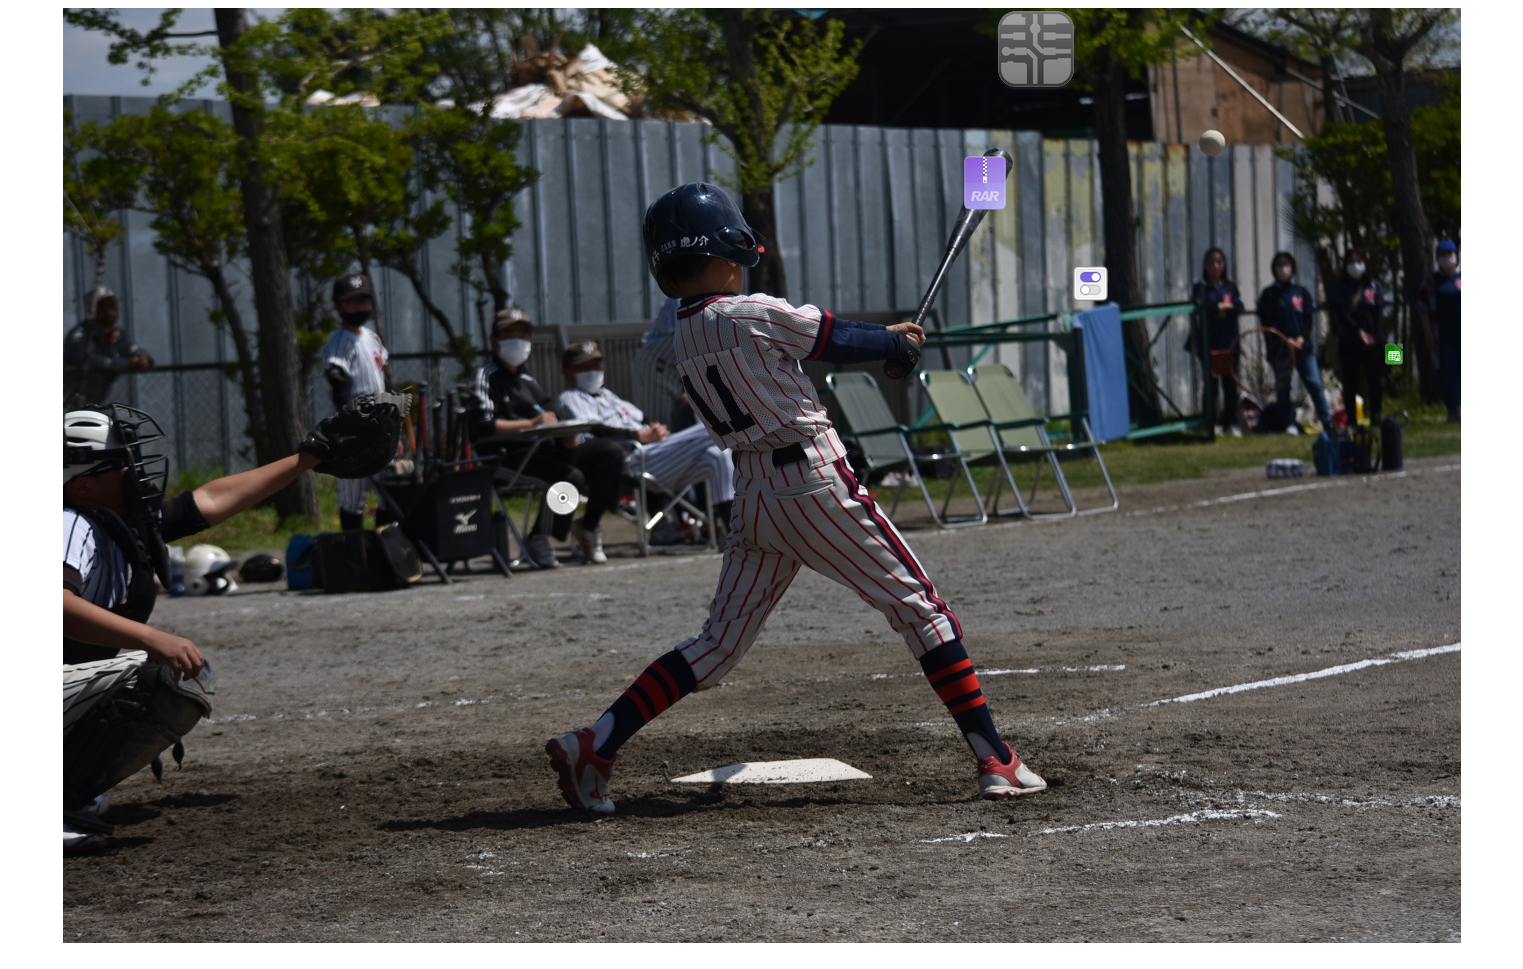 Image resolution: width=1523 pixels, height=969 pixels. What do you see at coordinates (1090, 283) in the screenshot?
I see `open system tweaks or customization settings` at bounding box center [1090, 283].